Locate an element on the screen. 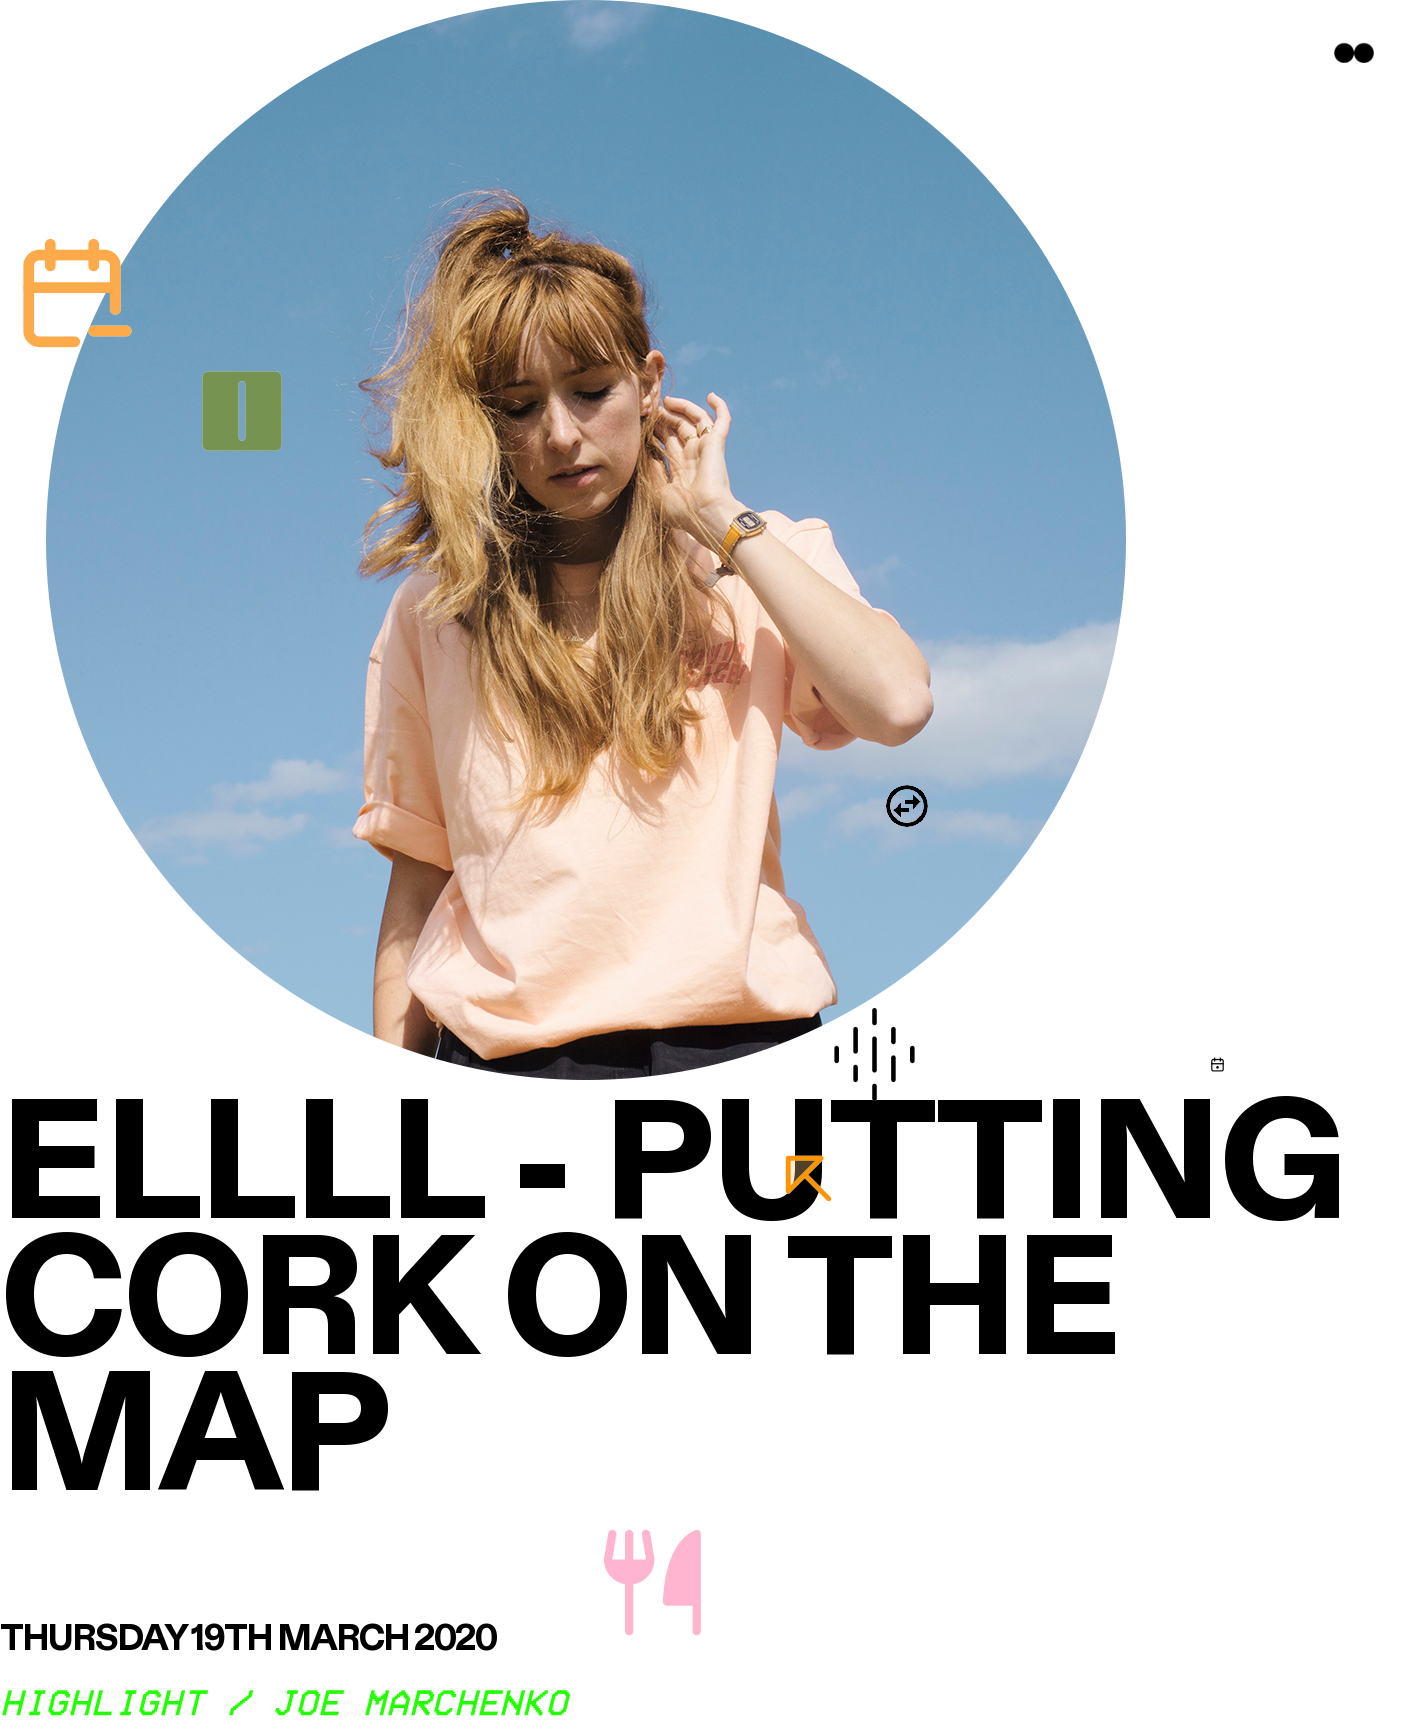 The height and width of the screenshot is (1733, 1417). remove an event from your calendar is located at coordinates (72, 293).